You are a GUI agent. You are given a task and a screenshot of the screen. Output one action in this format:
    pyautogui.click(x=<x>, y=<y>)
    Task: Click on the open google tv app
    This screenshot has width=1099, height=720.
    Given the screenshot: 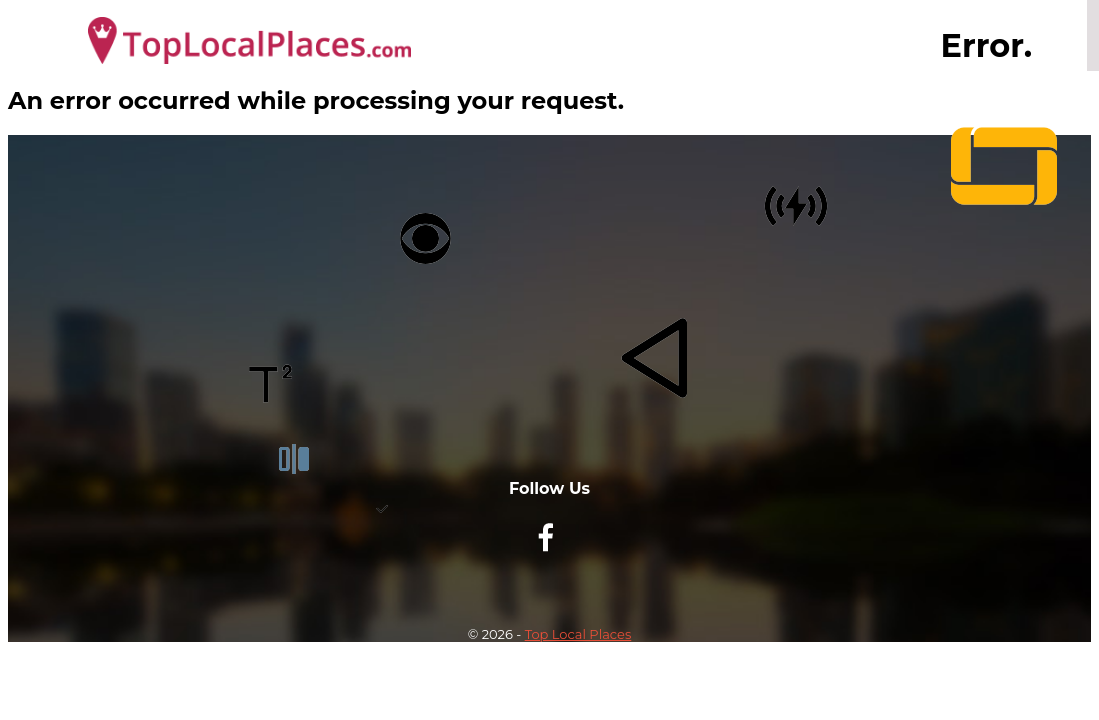 What is the action you would take?
    pyautogui.click(x=1004, y=166)
    